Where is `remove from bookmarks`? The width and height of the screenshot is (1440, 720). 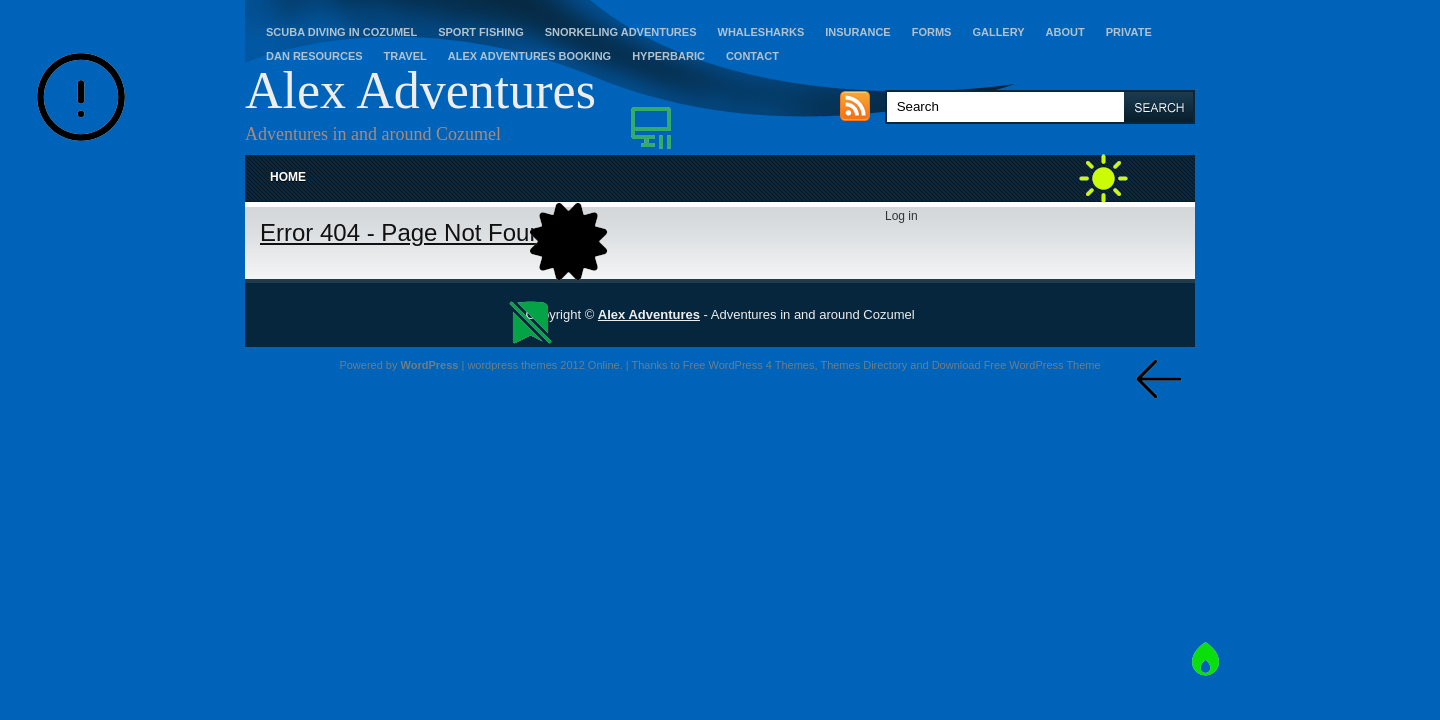 remove from bookmarks is located at coordinates (530, 322).